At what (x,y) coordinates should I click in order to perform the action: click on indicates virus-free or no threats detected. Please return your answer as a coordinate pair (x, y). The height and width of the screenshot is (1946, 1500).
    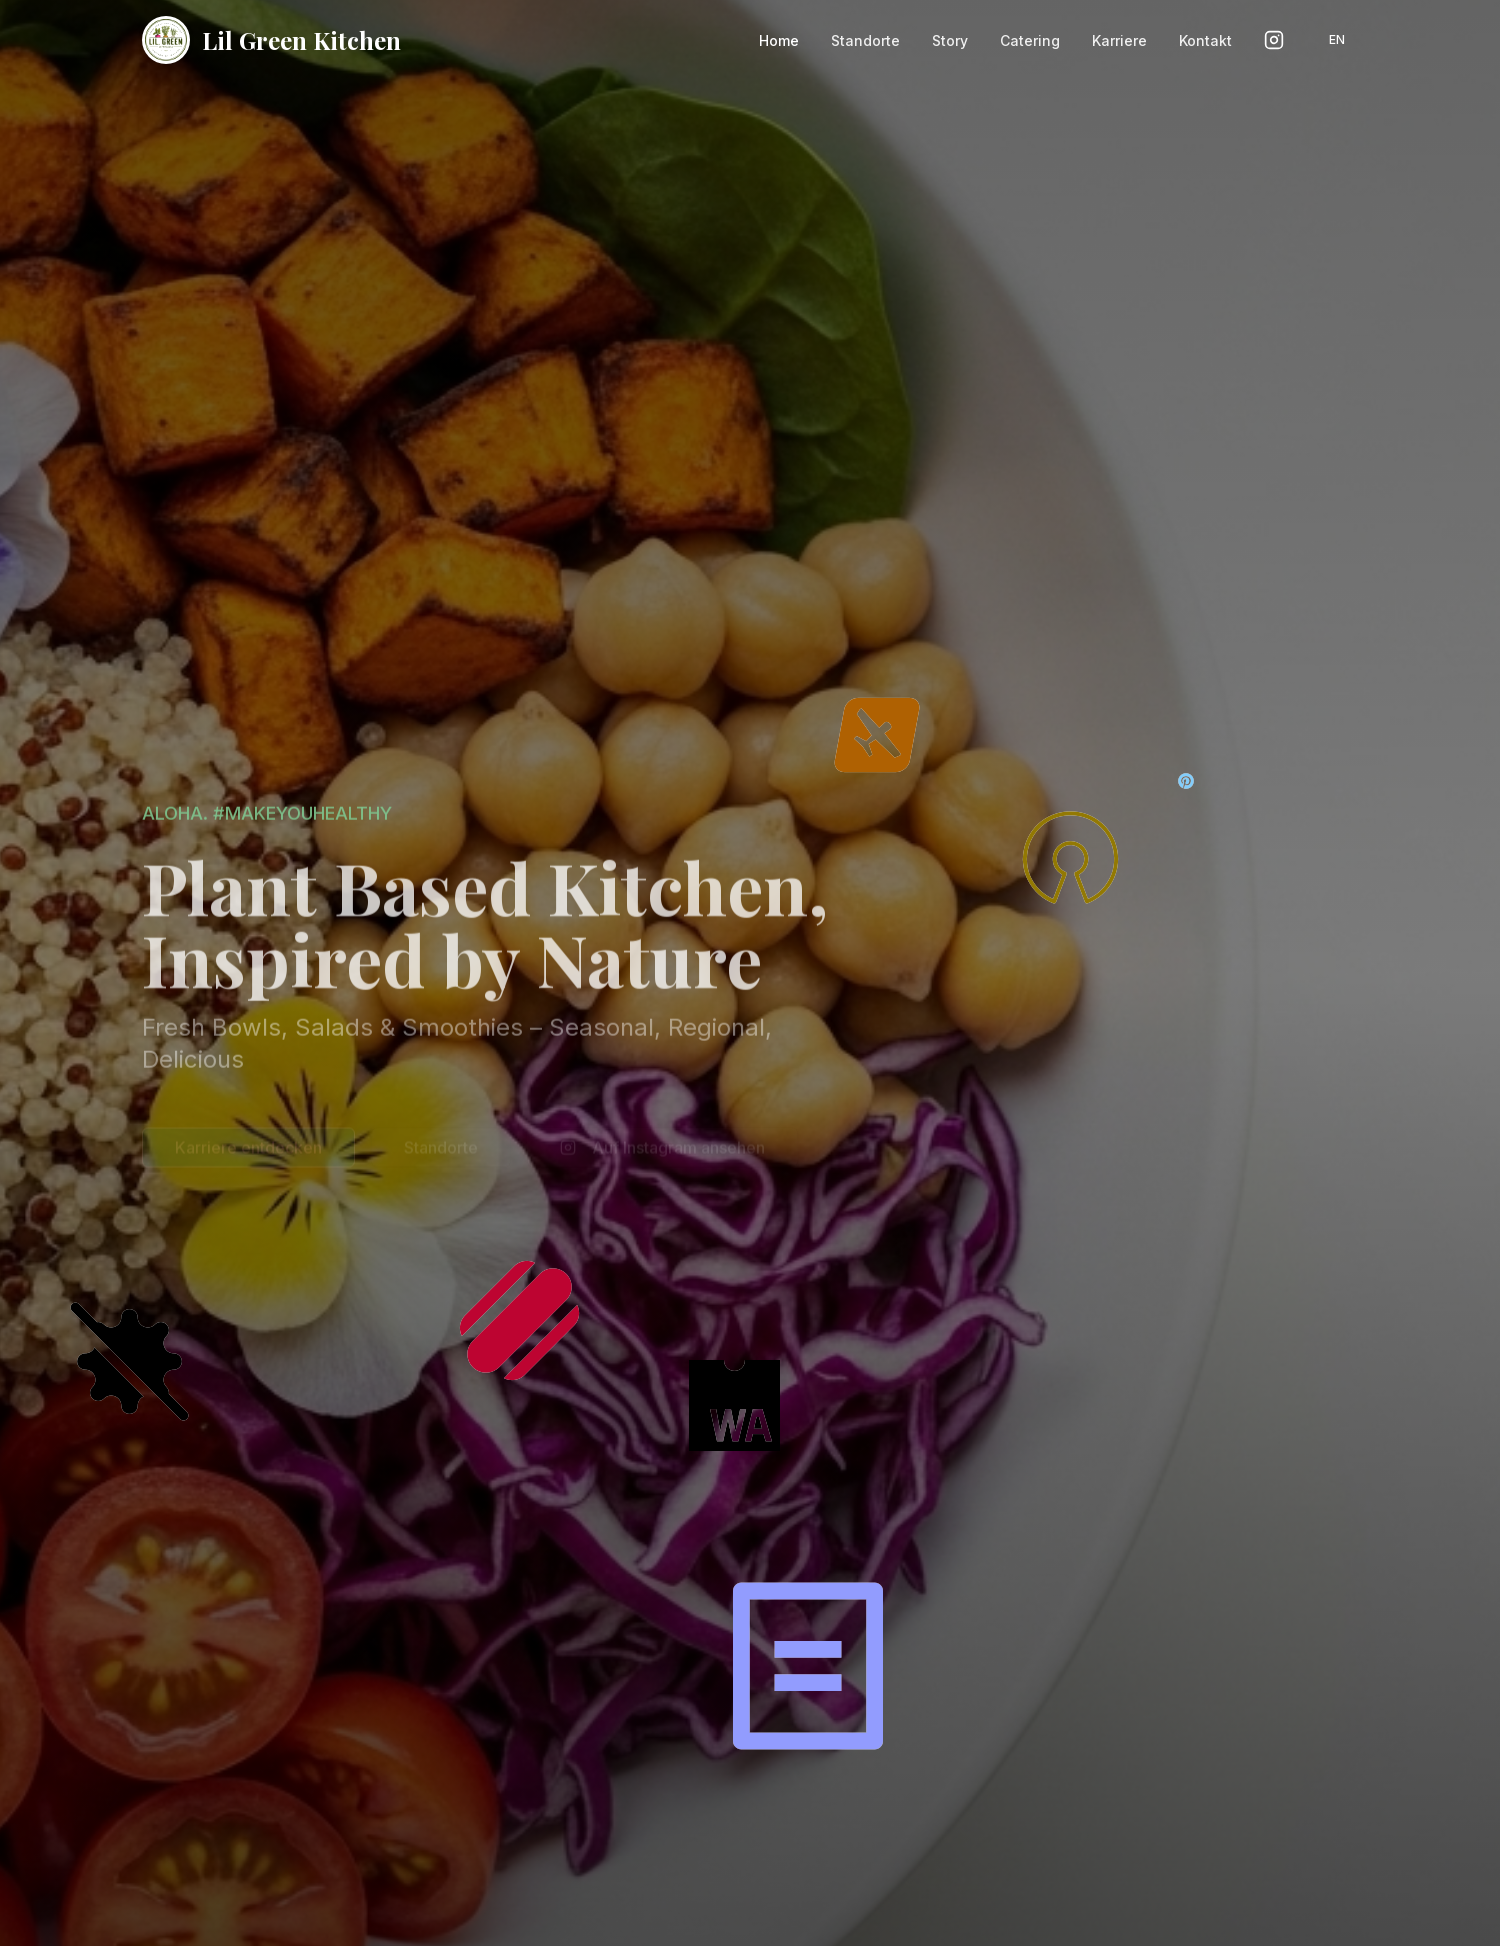
    Looking at the image, I should click on (129, 1361).